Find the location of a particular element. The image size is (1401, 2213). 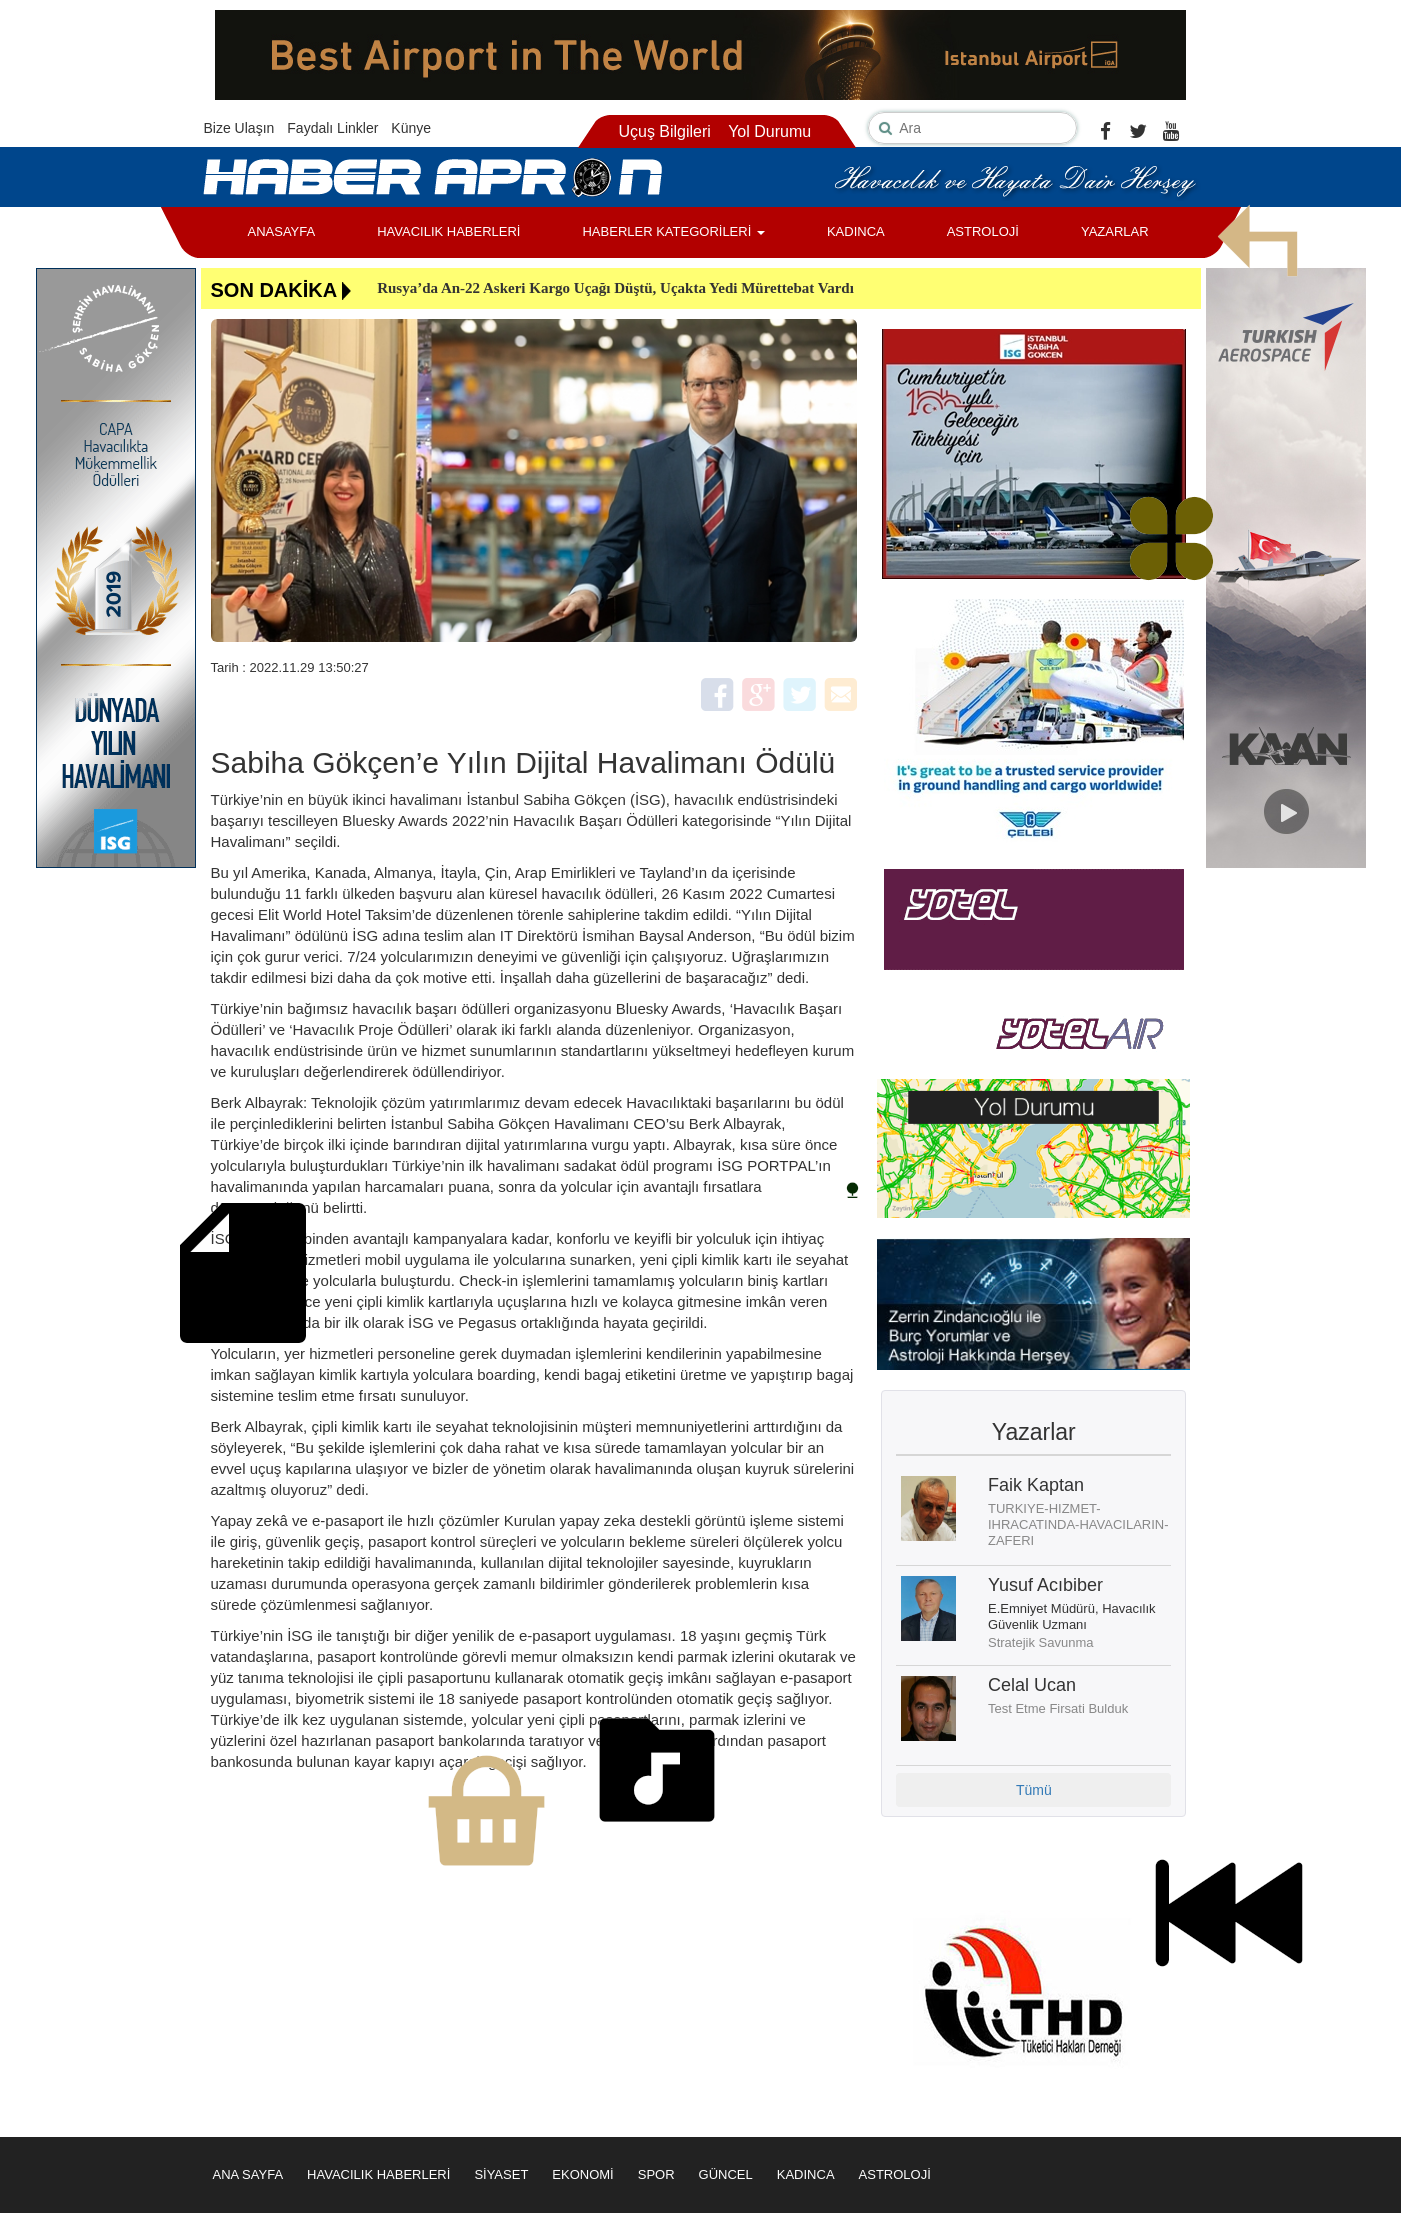

reply to a message is located at coordinates (1262, 241).